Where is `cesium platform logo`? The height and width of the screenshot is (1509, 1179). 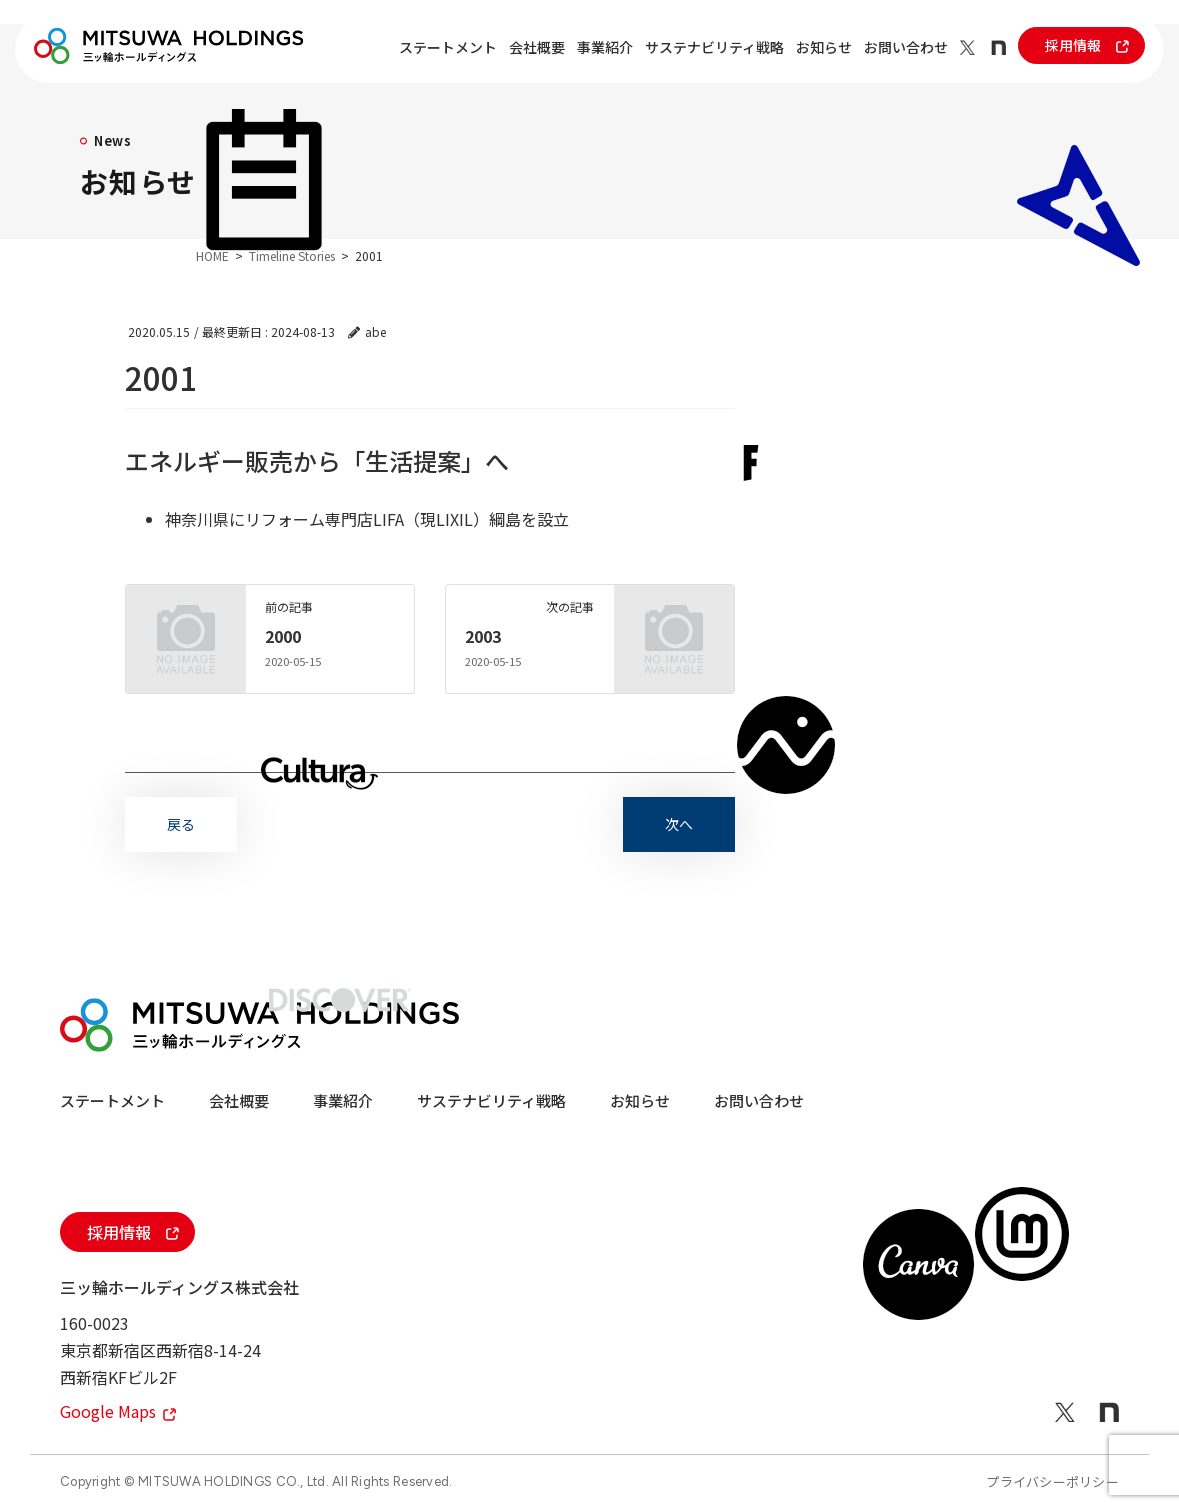 cesium platform logo is located at coordinates (786, 745).